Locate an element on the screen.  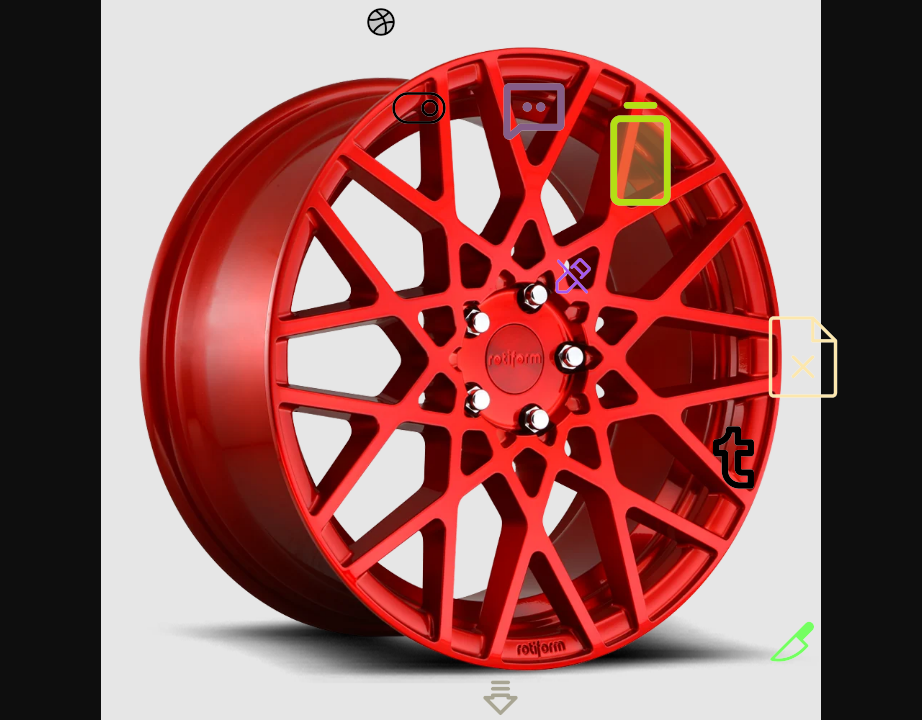
download file or content is located at coordinates (500, 696).